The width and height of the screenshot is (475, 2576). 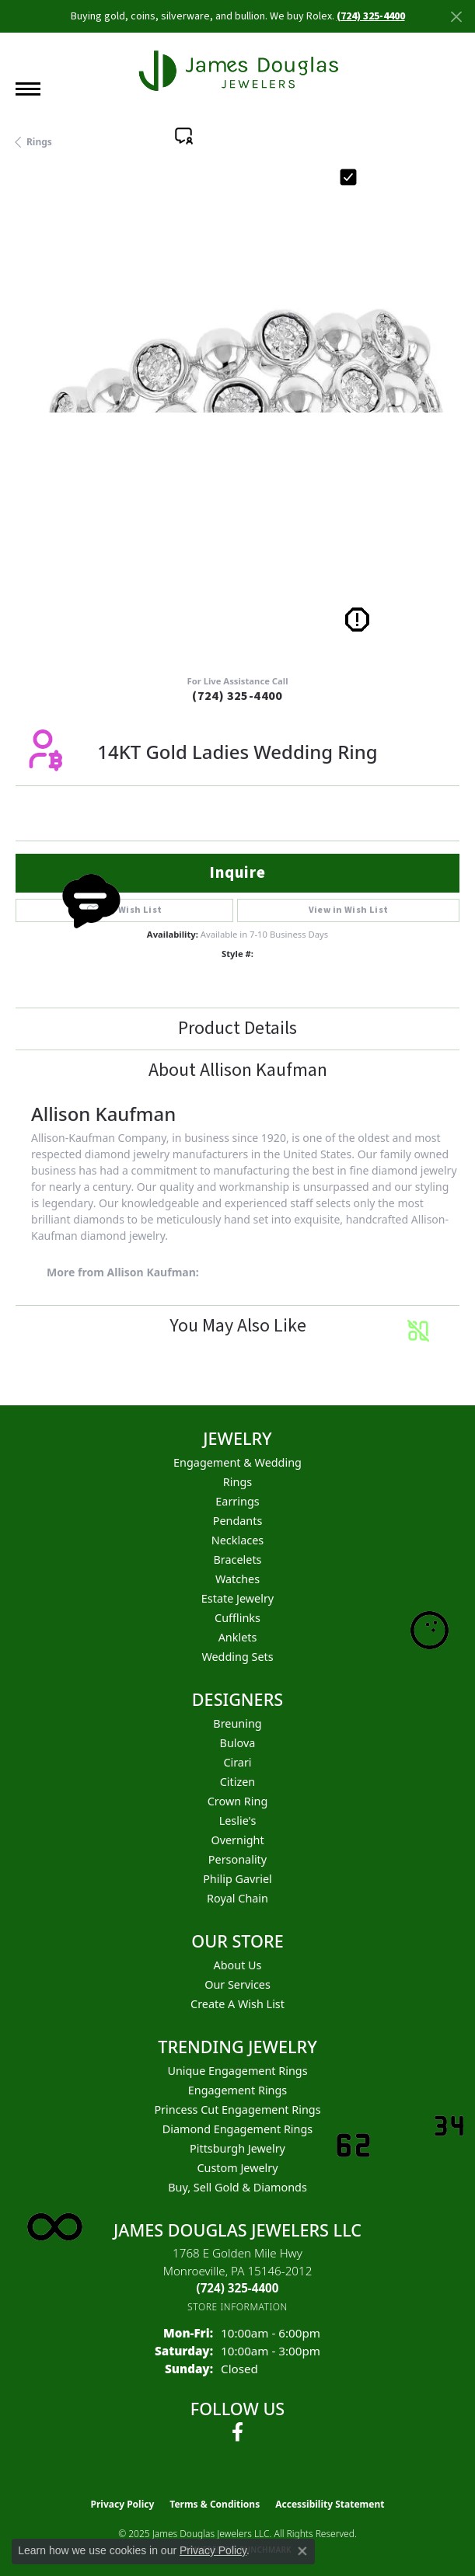 What do you see at coordinates (43, 749) in the screenshot?
I see `view user's bitcoin wallet or balance` at bounding box center [43, 749].